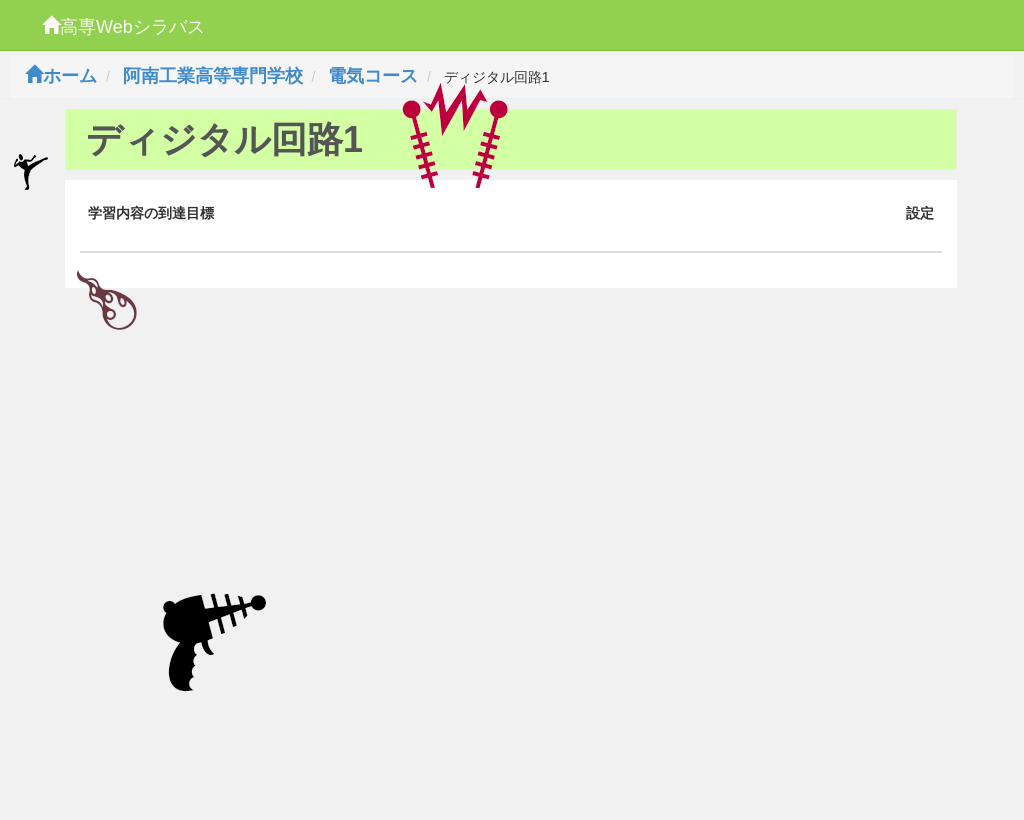  Describe the element at coordinates (107, 300) in the screenshot. I see `cast a plasma or energy attack` at that location.